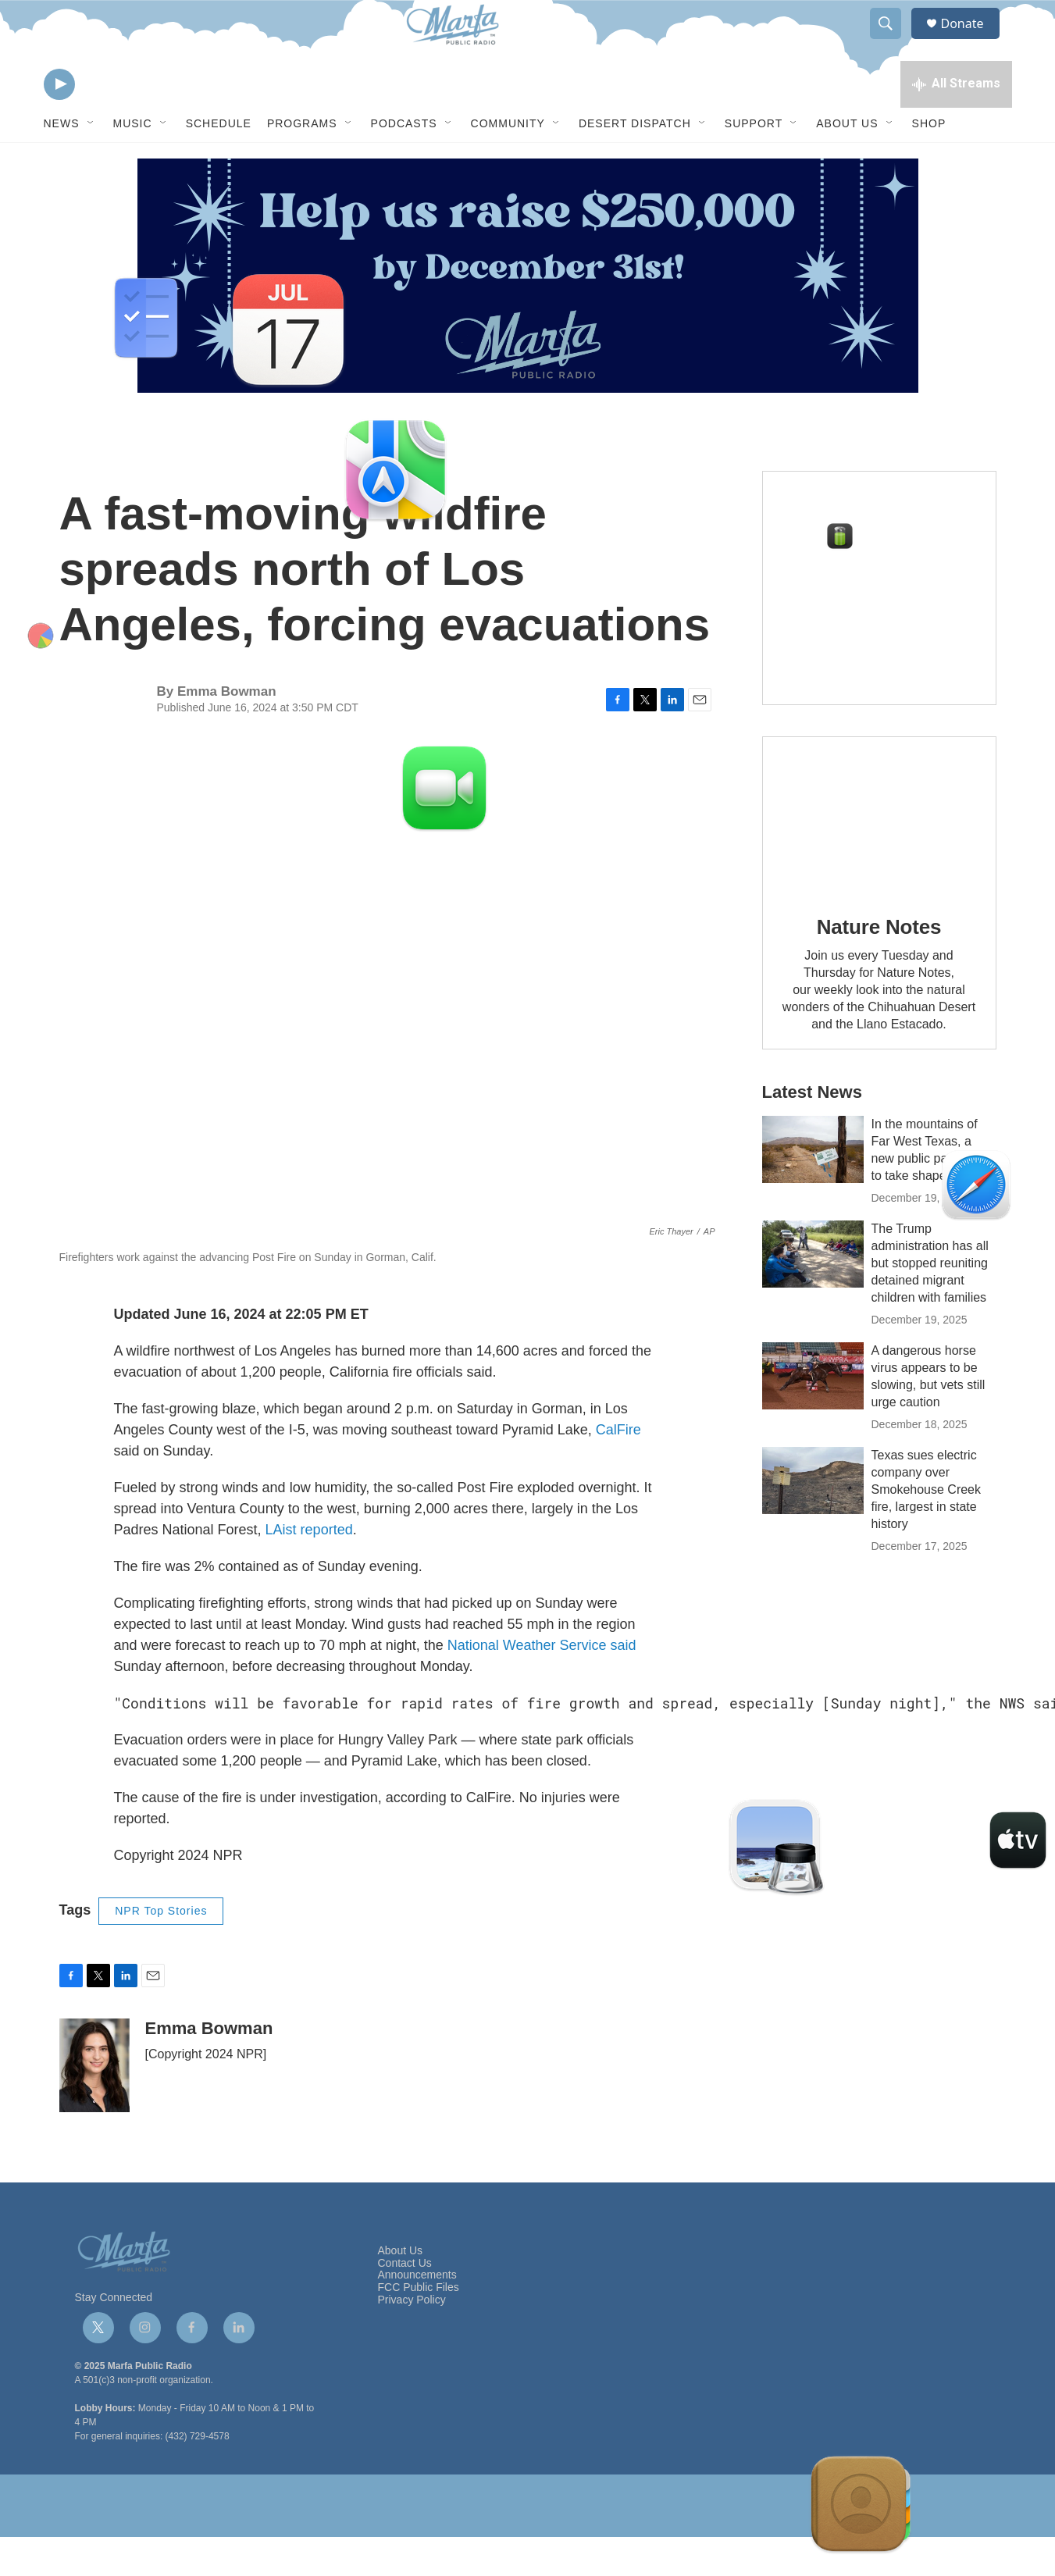 The image size is (1055, 2576). I want to click on open power management settings, so click(839, 536).